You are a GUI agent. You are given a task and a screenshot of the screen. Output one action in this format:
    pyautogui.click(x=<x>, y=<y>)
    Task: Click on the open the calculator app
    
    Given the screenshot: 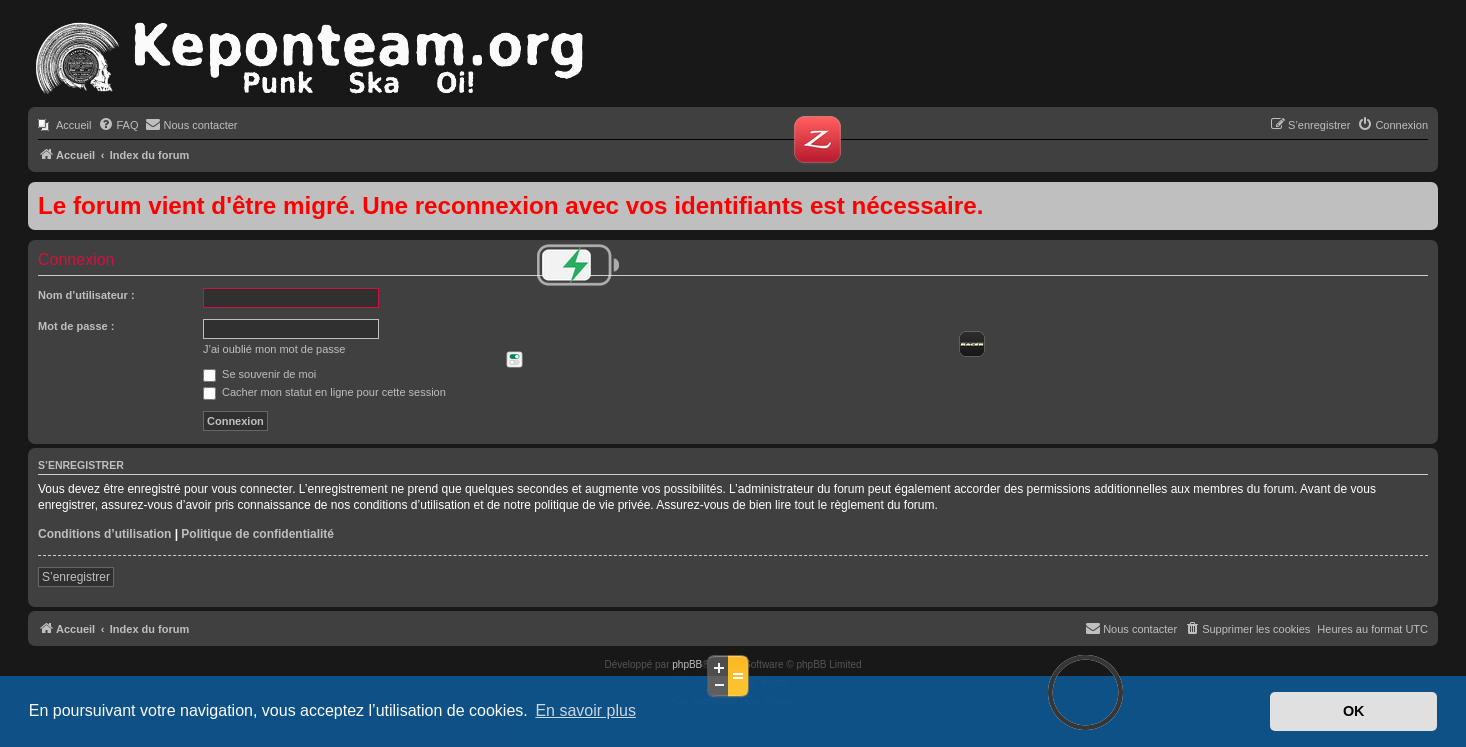 What is the action you would take?
    pyautogui.click(x=728, y=676)
    